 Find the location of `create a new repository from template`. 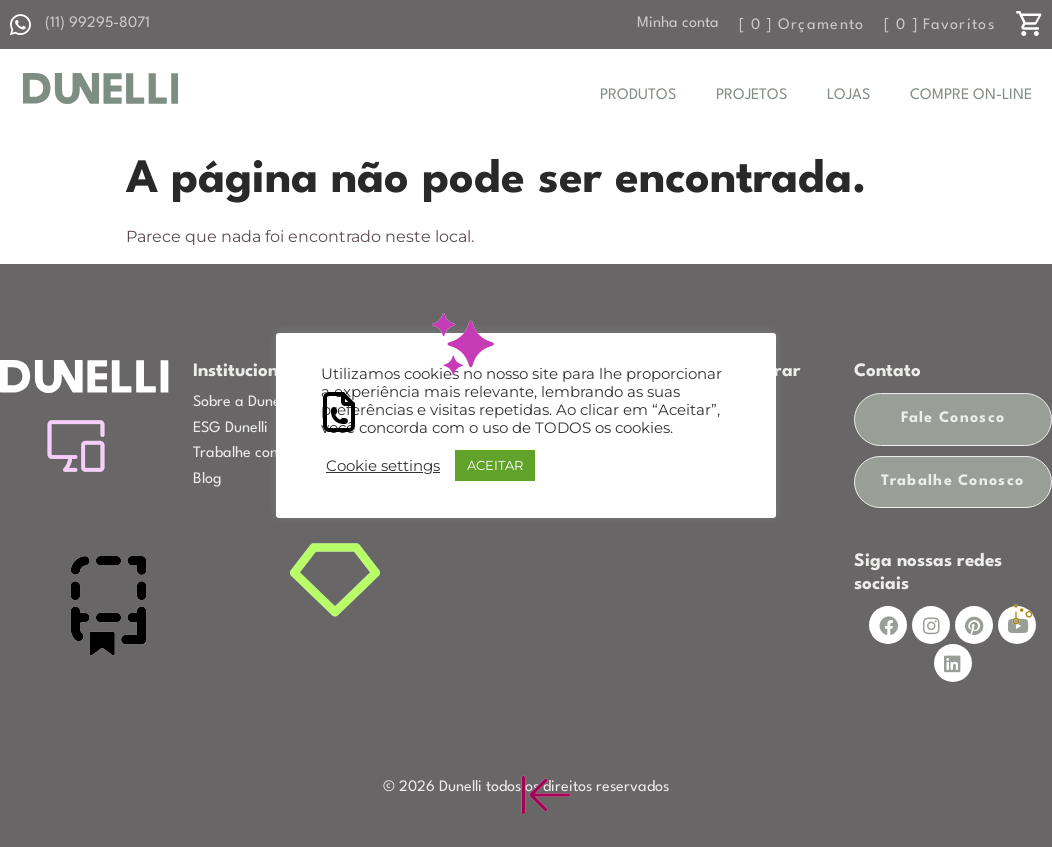

create a new repository from template is located at coordinates (108, 606).